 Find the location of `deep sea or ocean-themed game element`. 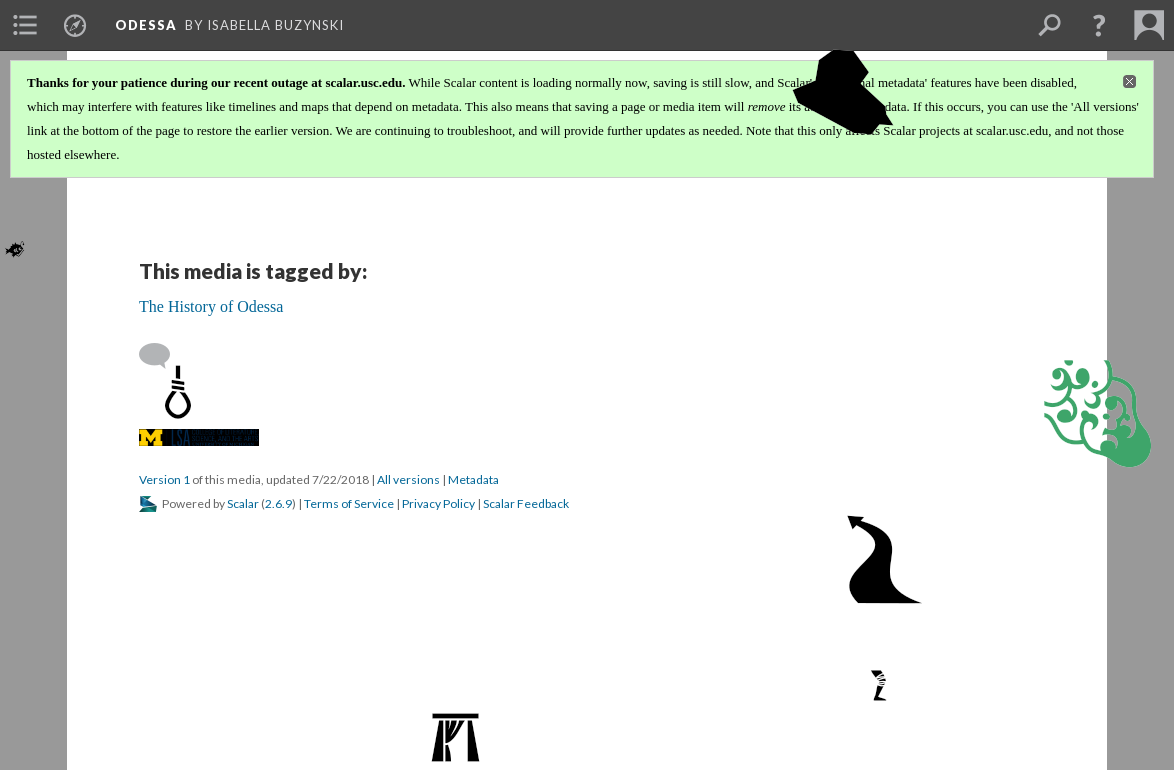

deep sea or ocean-themed game element is located at coordinates (14, 249).